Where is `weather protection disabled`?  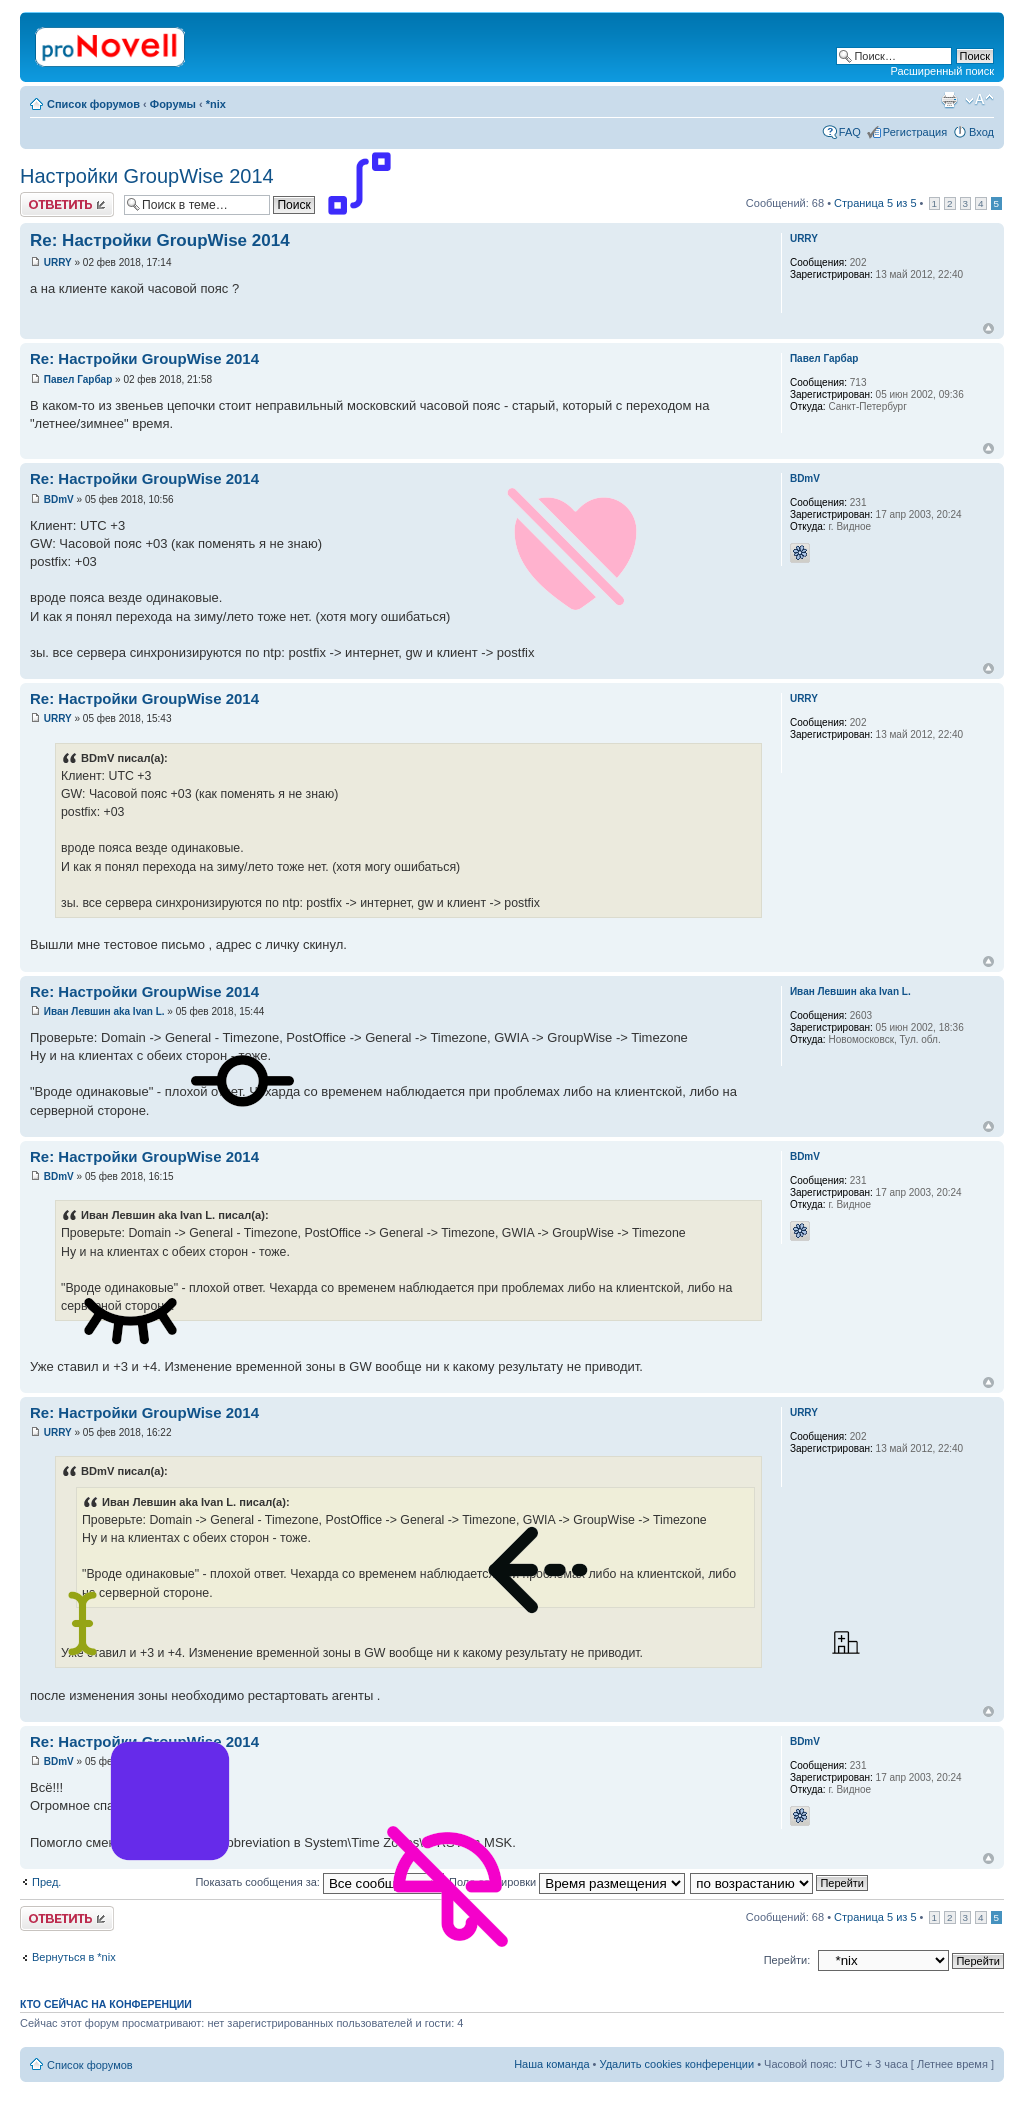 weather protection disabled is located at coordinates (447, 1886).